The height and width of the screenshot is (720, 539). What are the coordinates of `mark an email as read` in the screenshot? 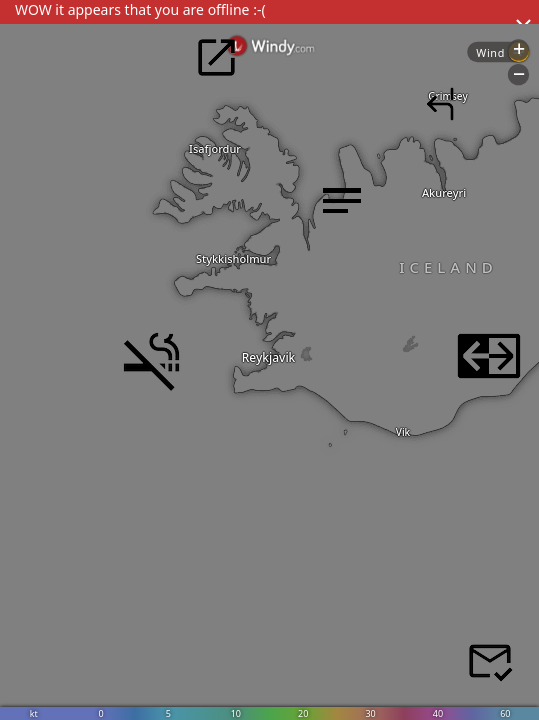 It's located at (490, 661).